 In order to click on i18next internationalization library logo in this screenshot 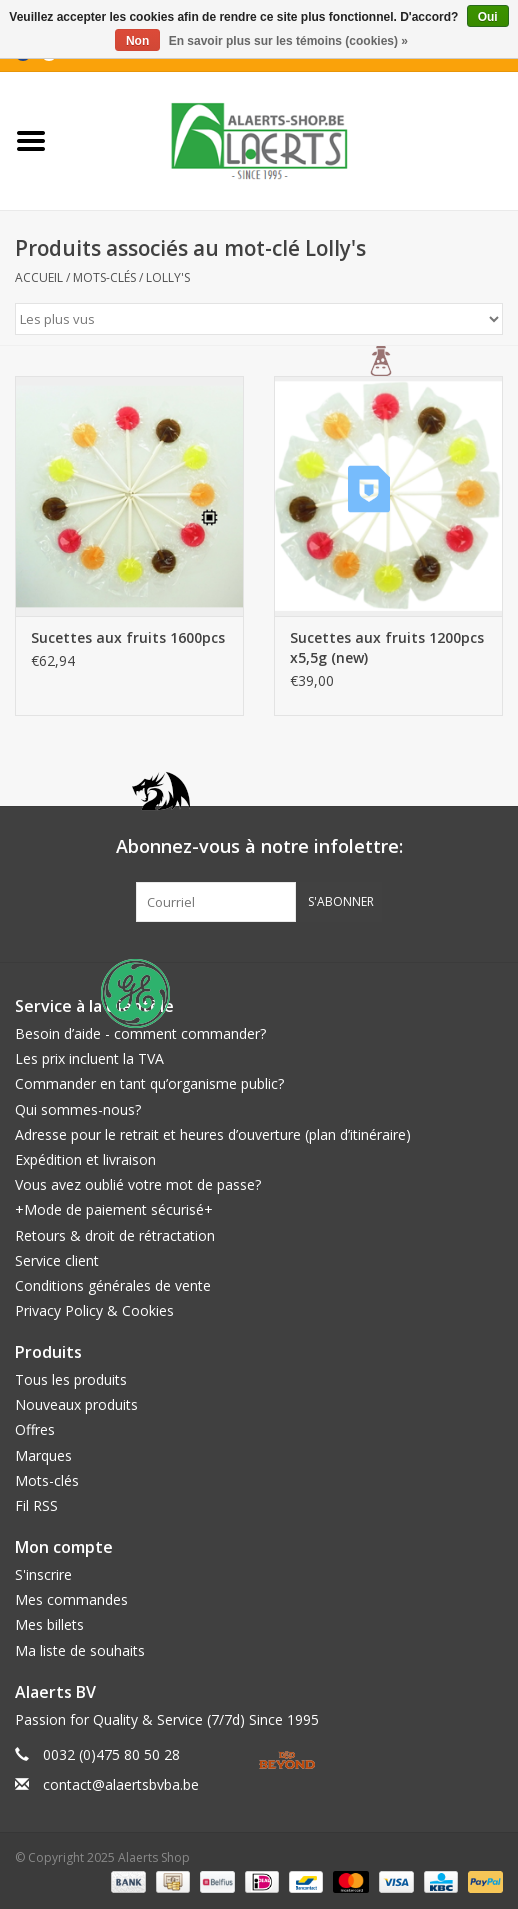, I will do `click(381, 361)`.